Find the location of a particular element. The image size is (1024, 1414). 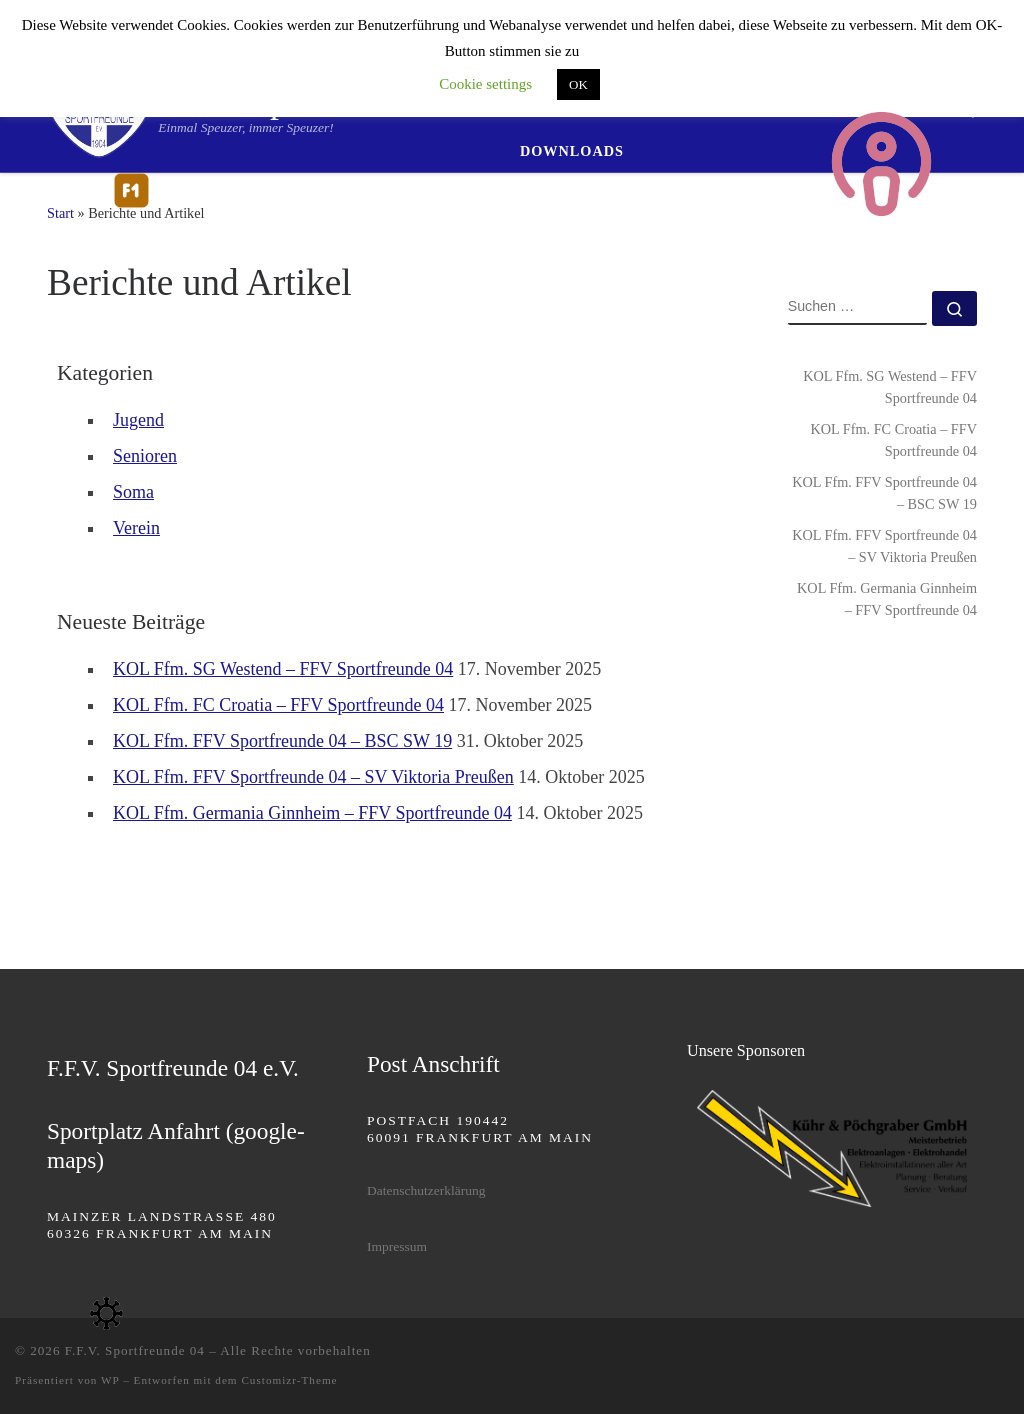

access F1 help or documentation is located at coordinates (131, 190).